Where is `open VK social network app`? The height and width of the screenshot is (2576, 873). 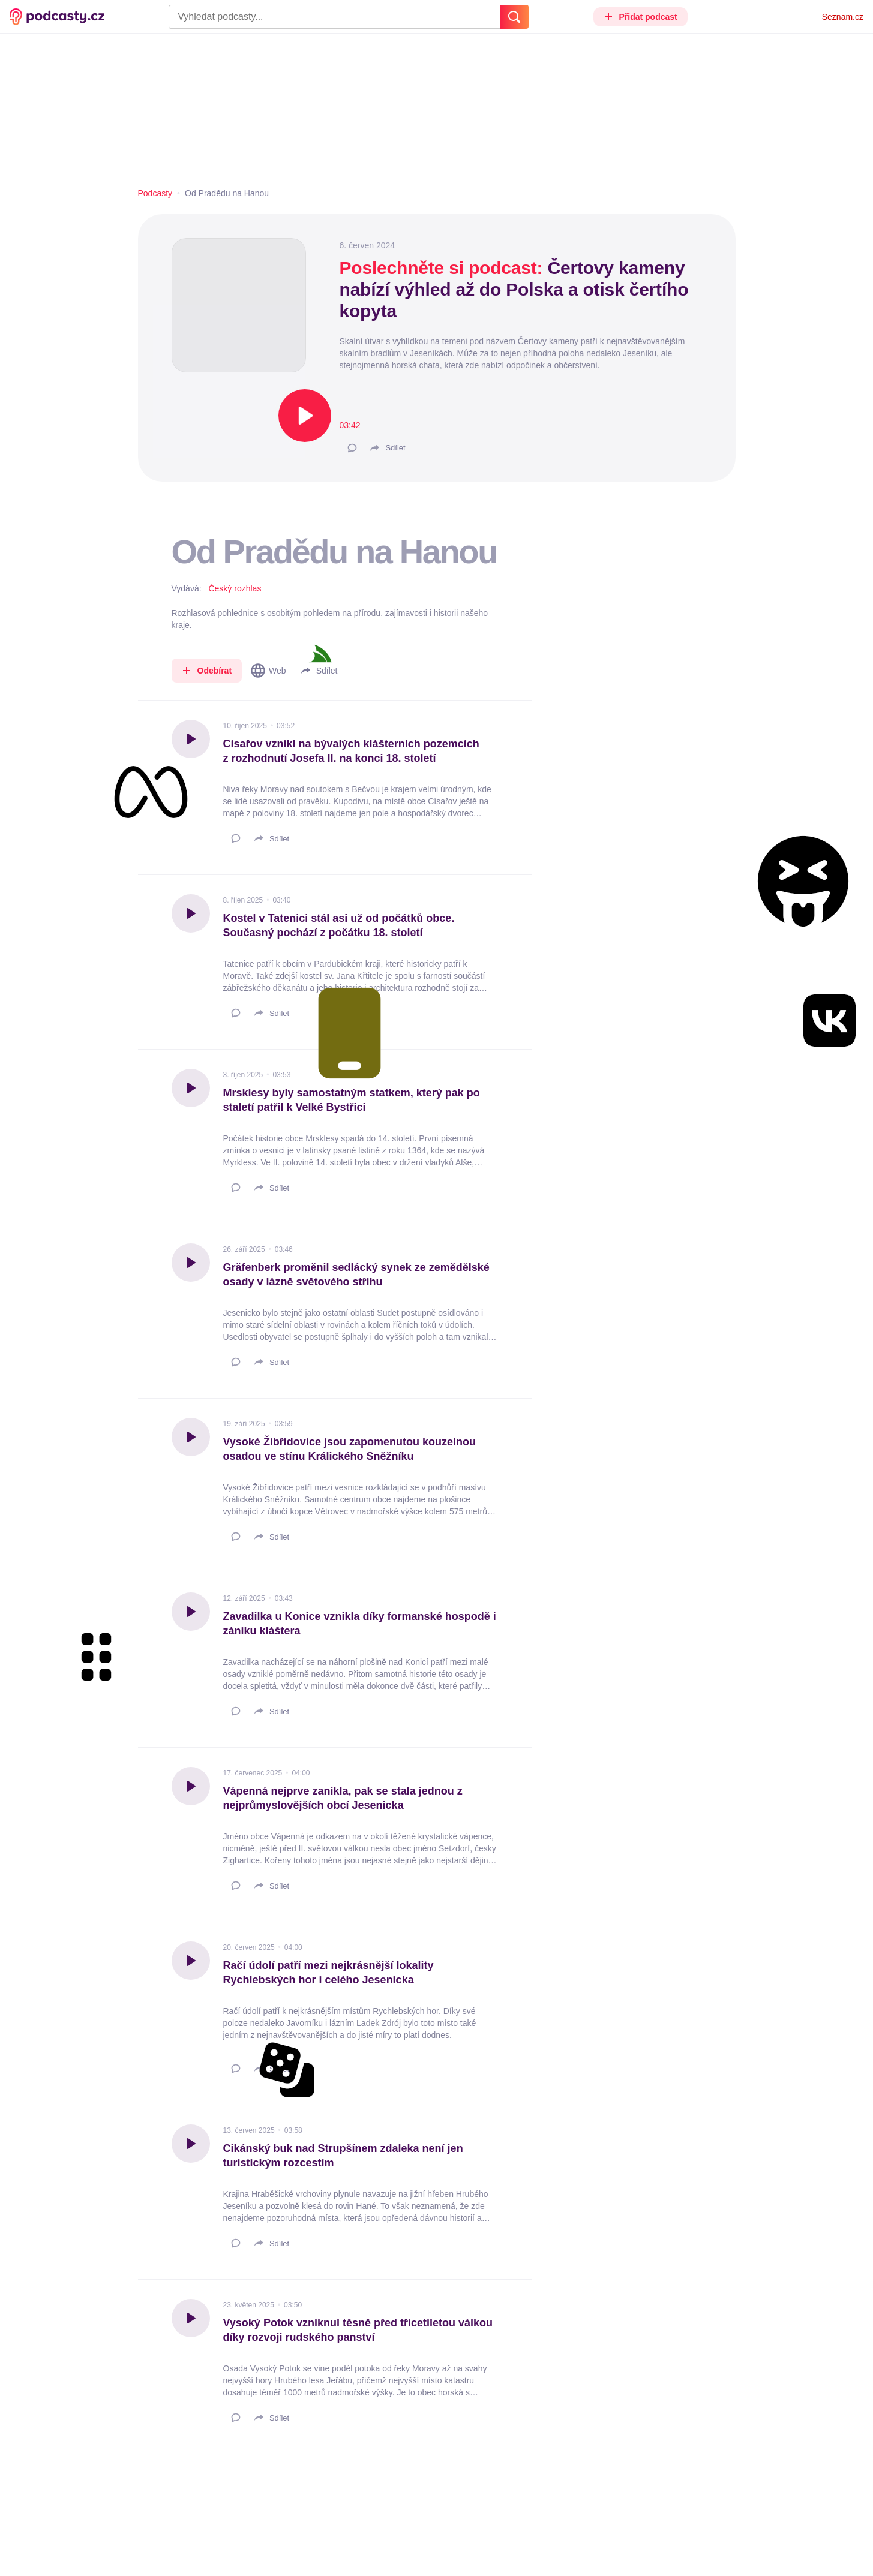 open VK social network app is located at coordinates (829, 1020).